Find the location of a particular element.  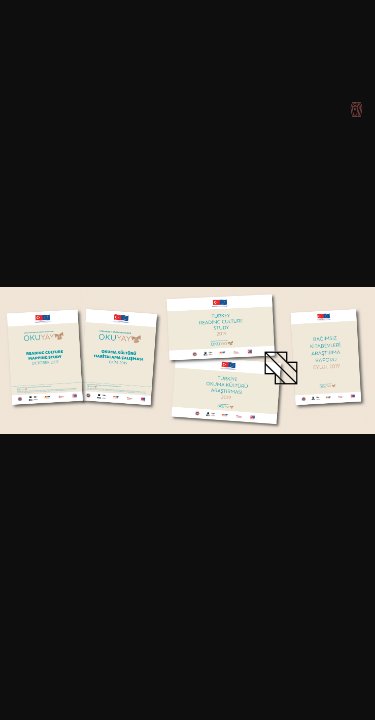

unite or merge two layers is located at coordinates (281, 368).